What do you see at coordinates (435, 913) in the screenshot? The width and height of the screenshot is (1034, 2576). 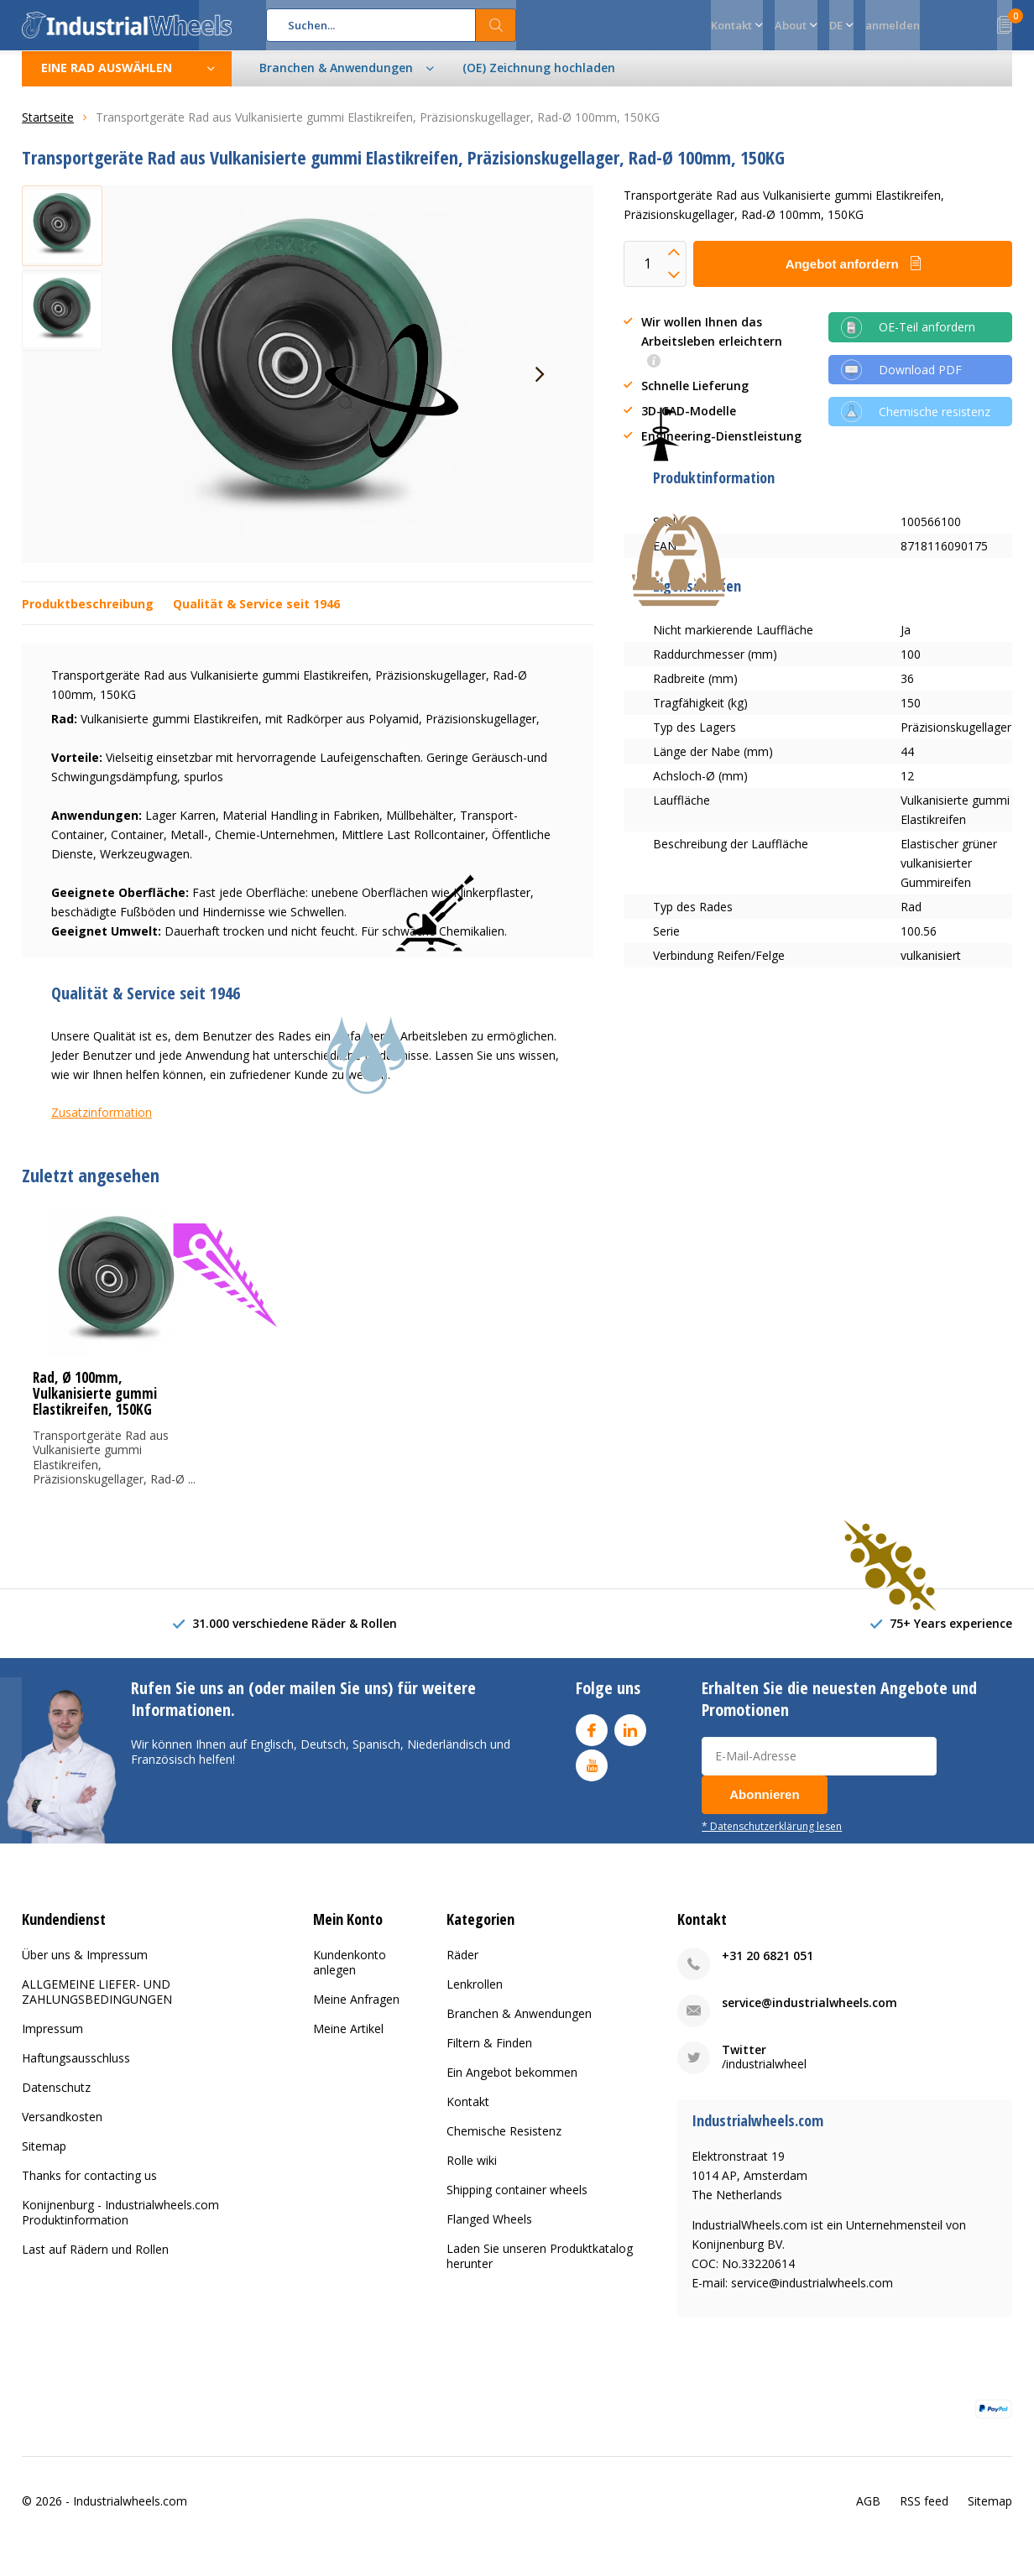 I see `anti-aircraft gun unit or defense structure in a strategy game` at bounding box center [435, 913].